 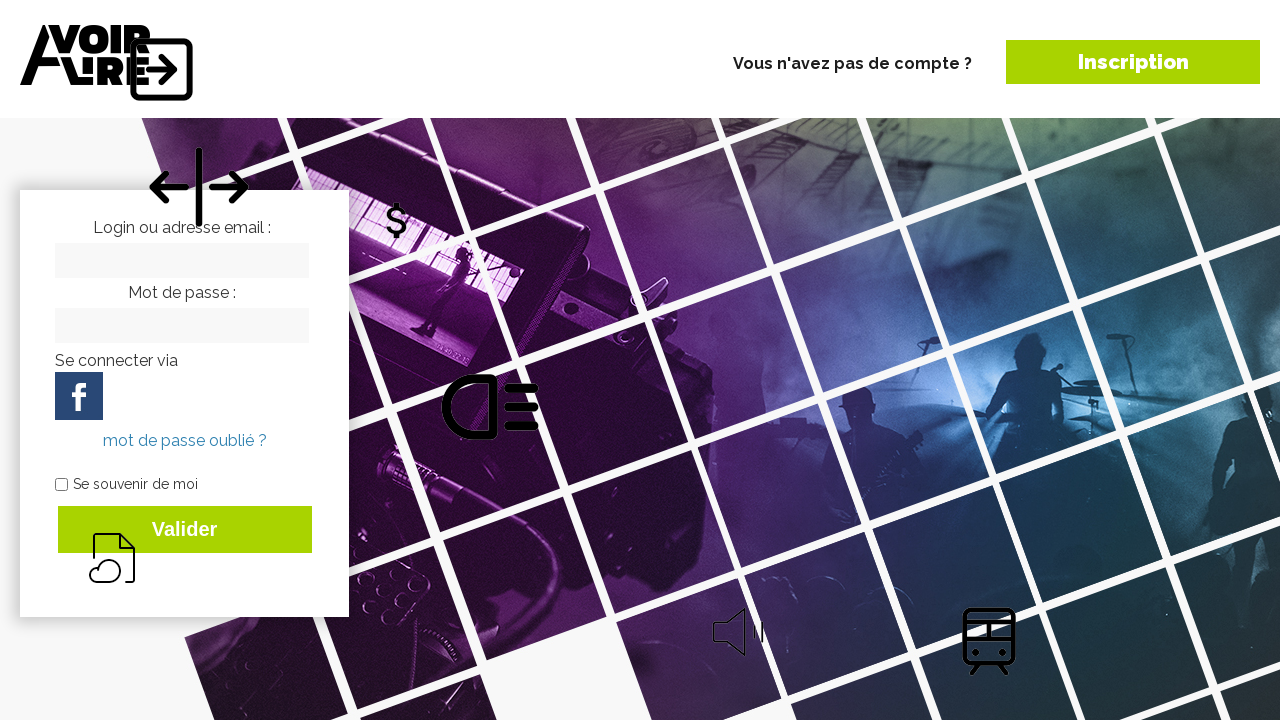 I want to click on access train schedules or rail services, so click(x=989, y=639).